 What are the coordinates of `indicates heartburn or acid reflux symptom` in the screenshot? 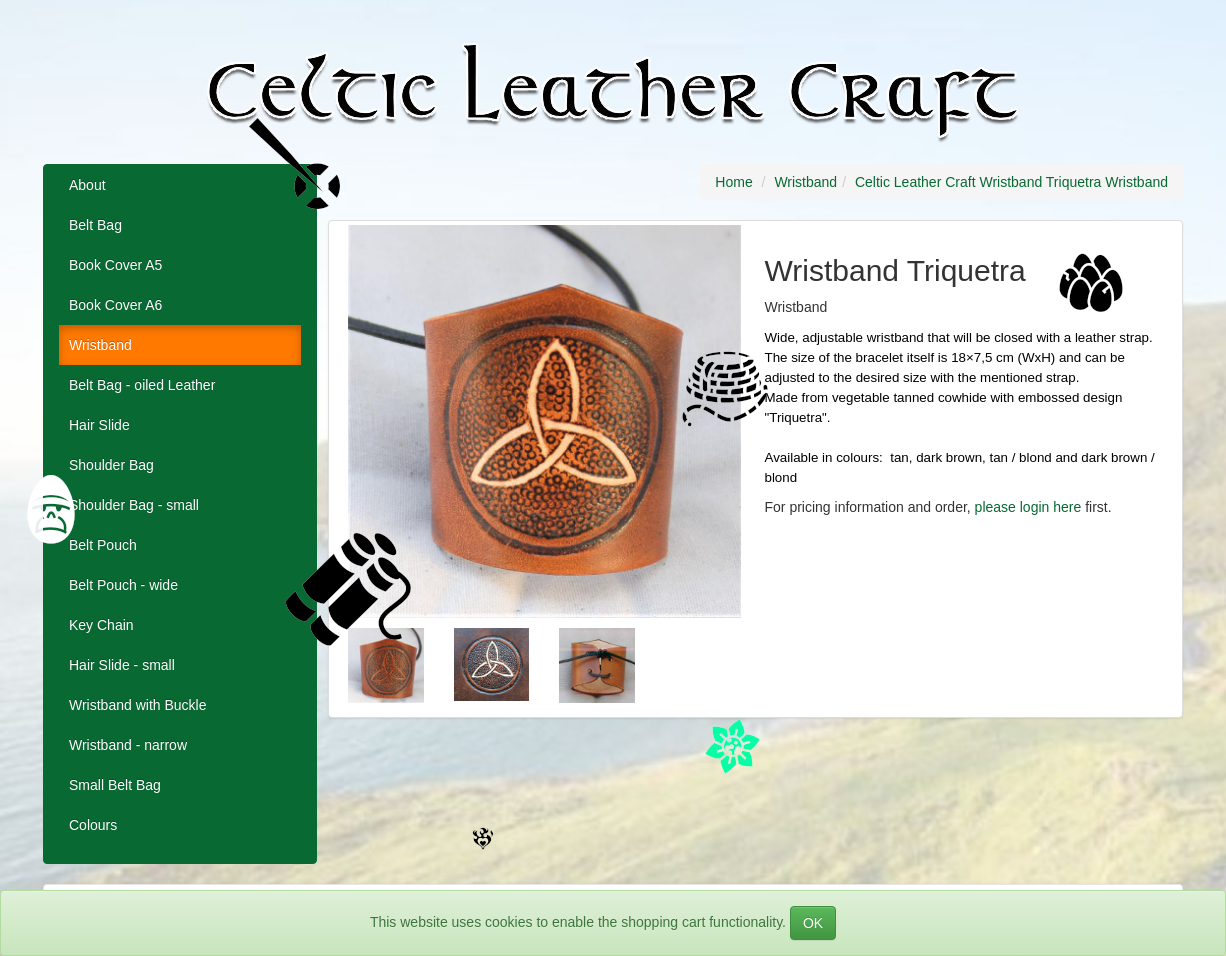 It's located at (482, 838).